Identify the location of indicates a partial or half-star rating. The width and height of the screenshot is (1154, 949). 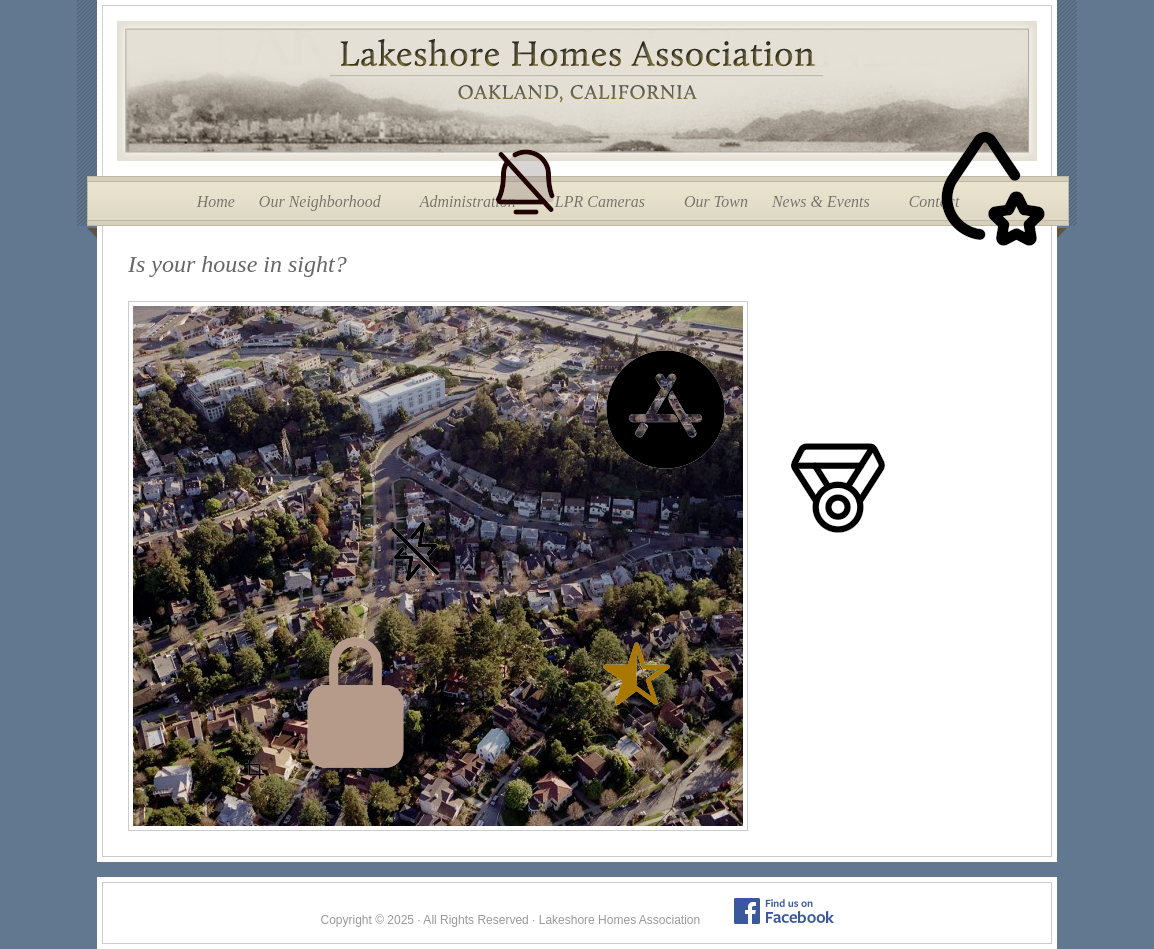
(636, 673).